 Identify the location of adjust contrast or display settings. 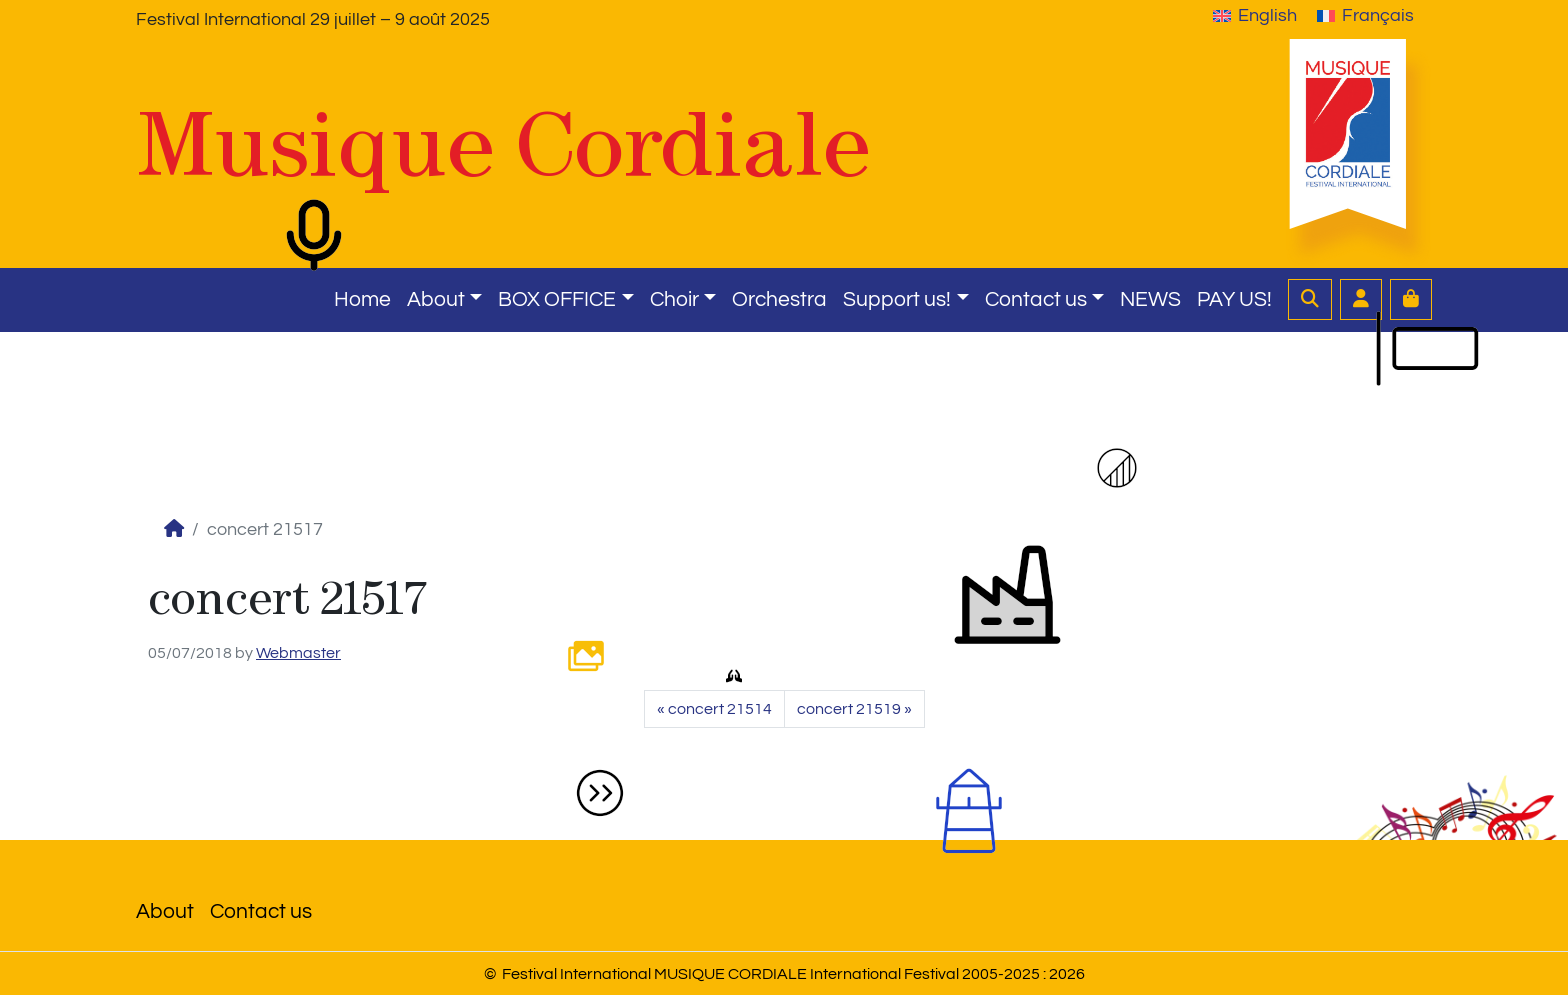
(1117, 468).